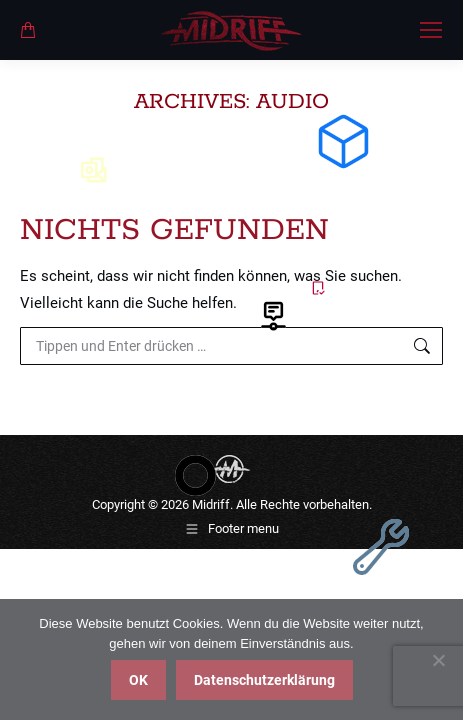  Describe the element at coordinates (273, 315) in the screenshot. I see `view event details on timeline` at that location.